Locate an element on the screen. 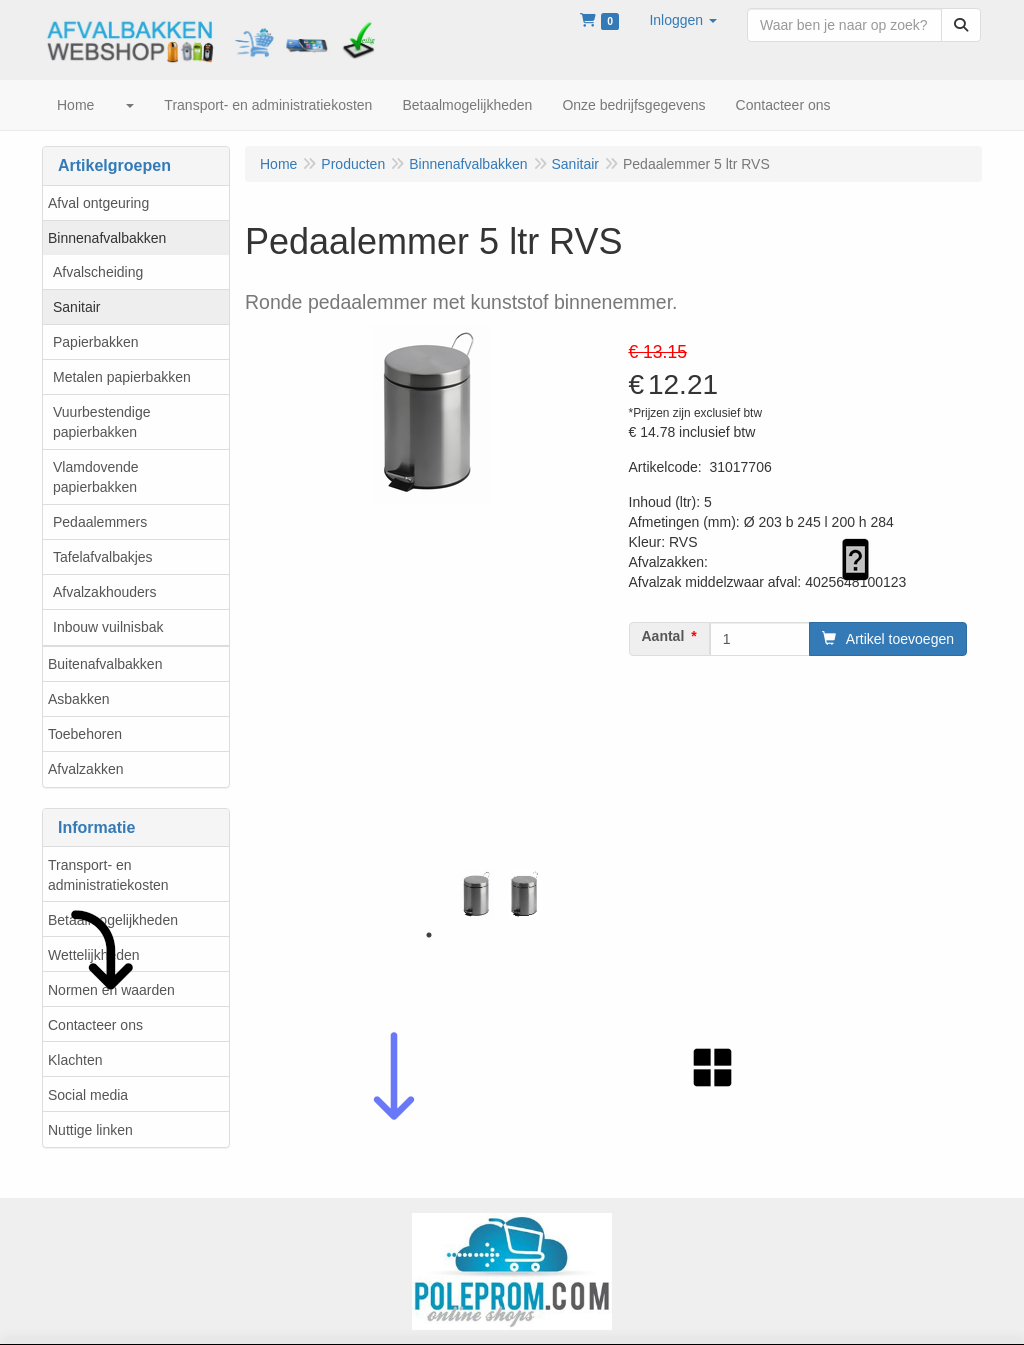 The image size is (1024, 1345). view items in grid layout is located at coordinates (712, 1067).